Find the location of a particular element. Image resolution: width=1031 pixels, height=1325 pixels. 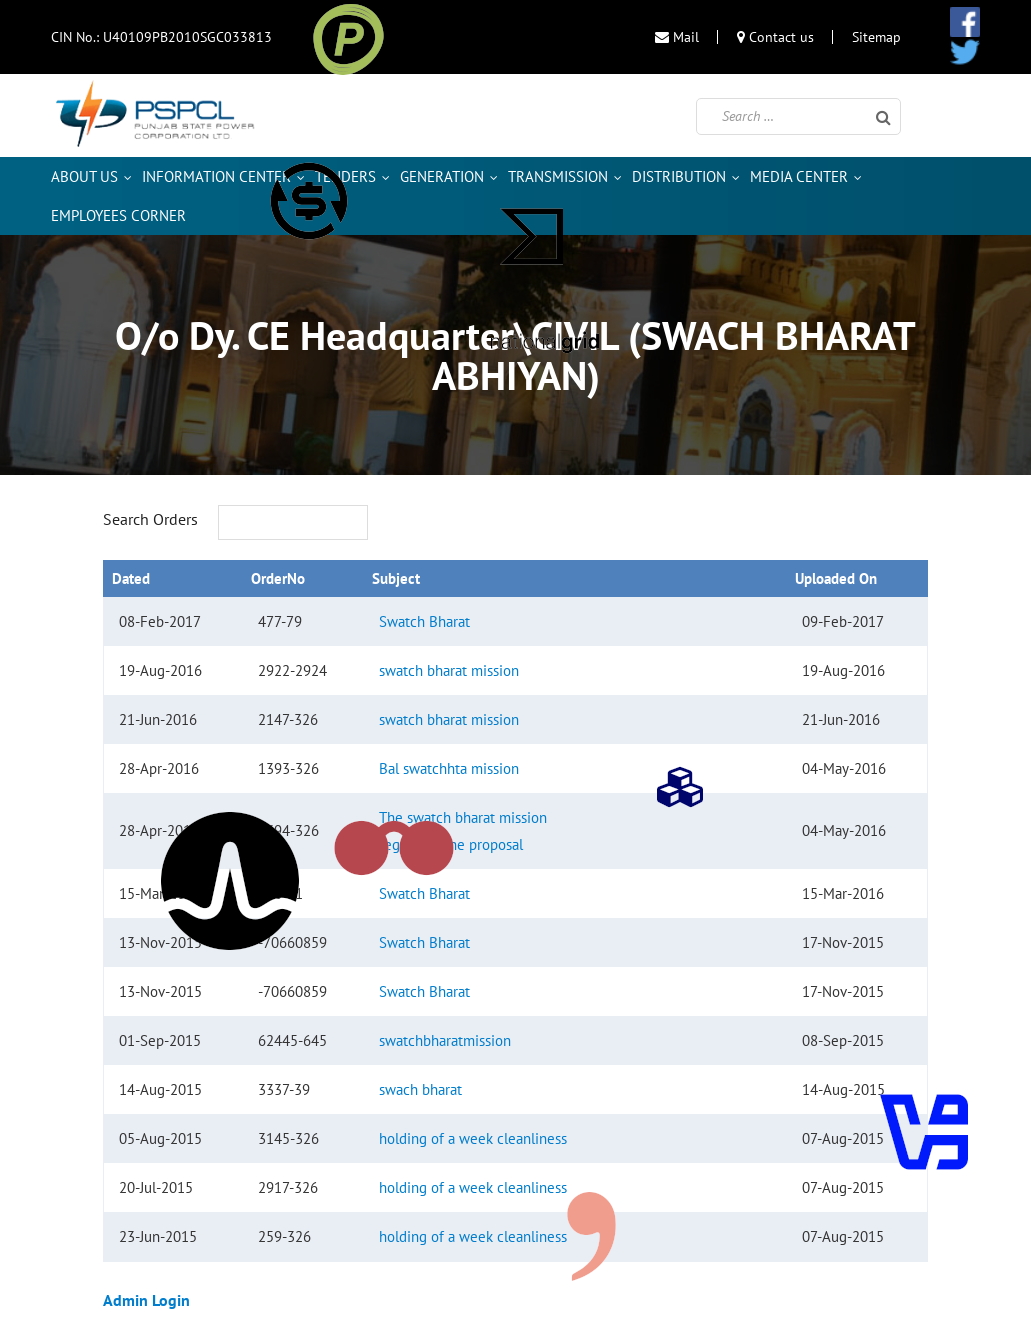

national grid company logo is located at coordinates (545, 342).